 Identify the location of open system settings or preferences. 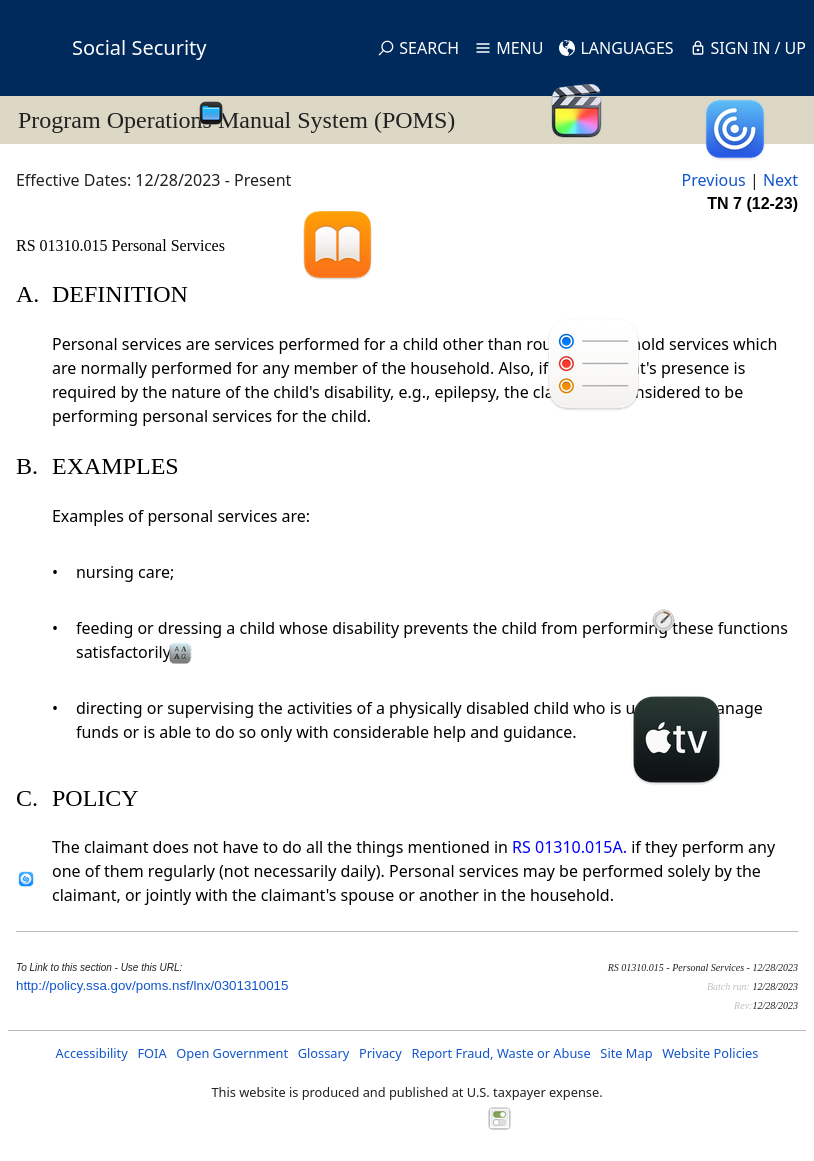
(499, 1118).